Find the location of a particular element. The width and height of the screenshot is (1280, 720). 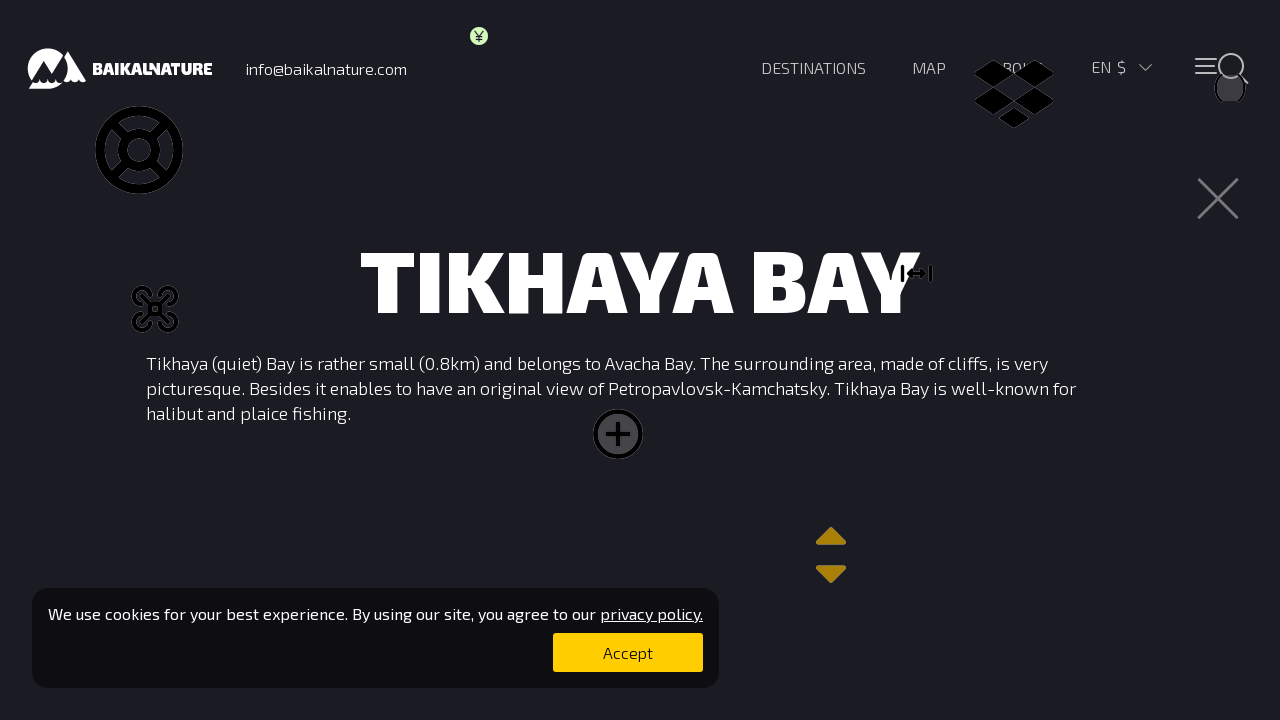

adjust horizontal spacing or margins is located at coordinates (916, 273).